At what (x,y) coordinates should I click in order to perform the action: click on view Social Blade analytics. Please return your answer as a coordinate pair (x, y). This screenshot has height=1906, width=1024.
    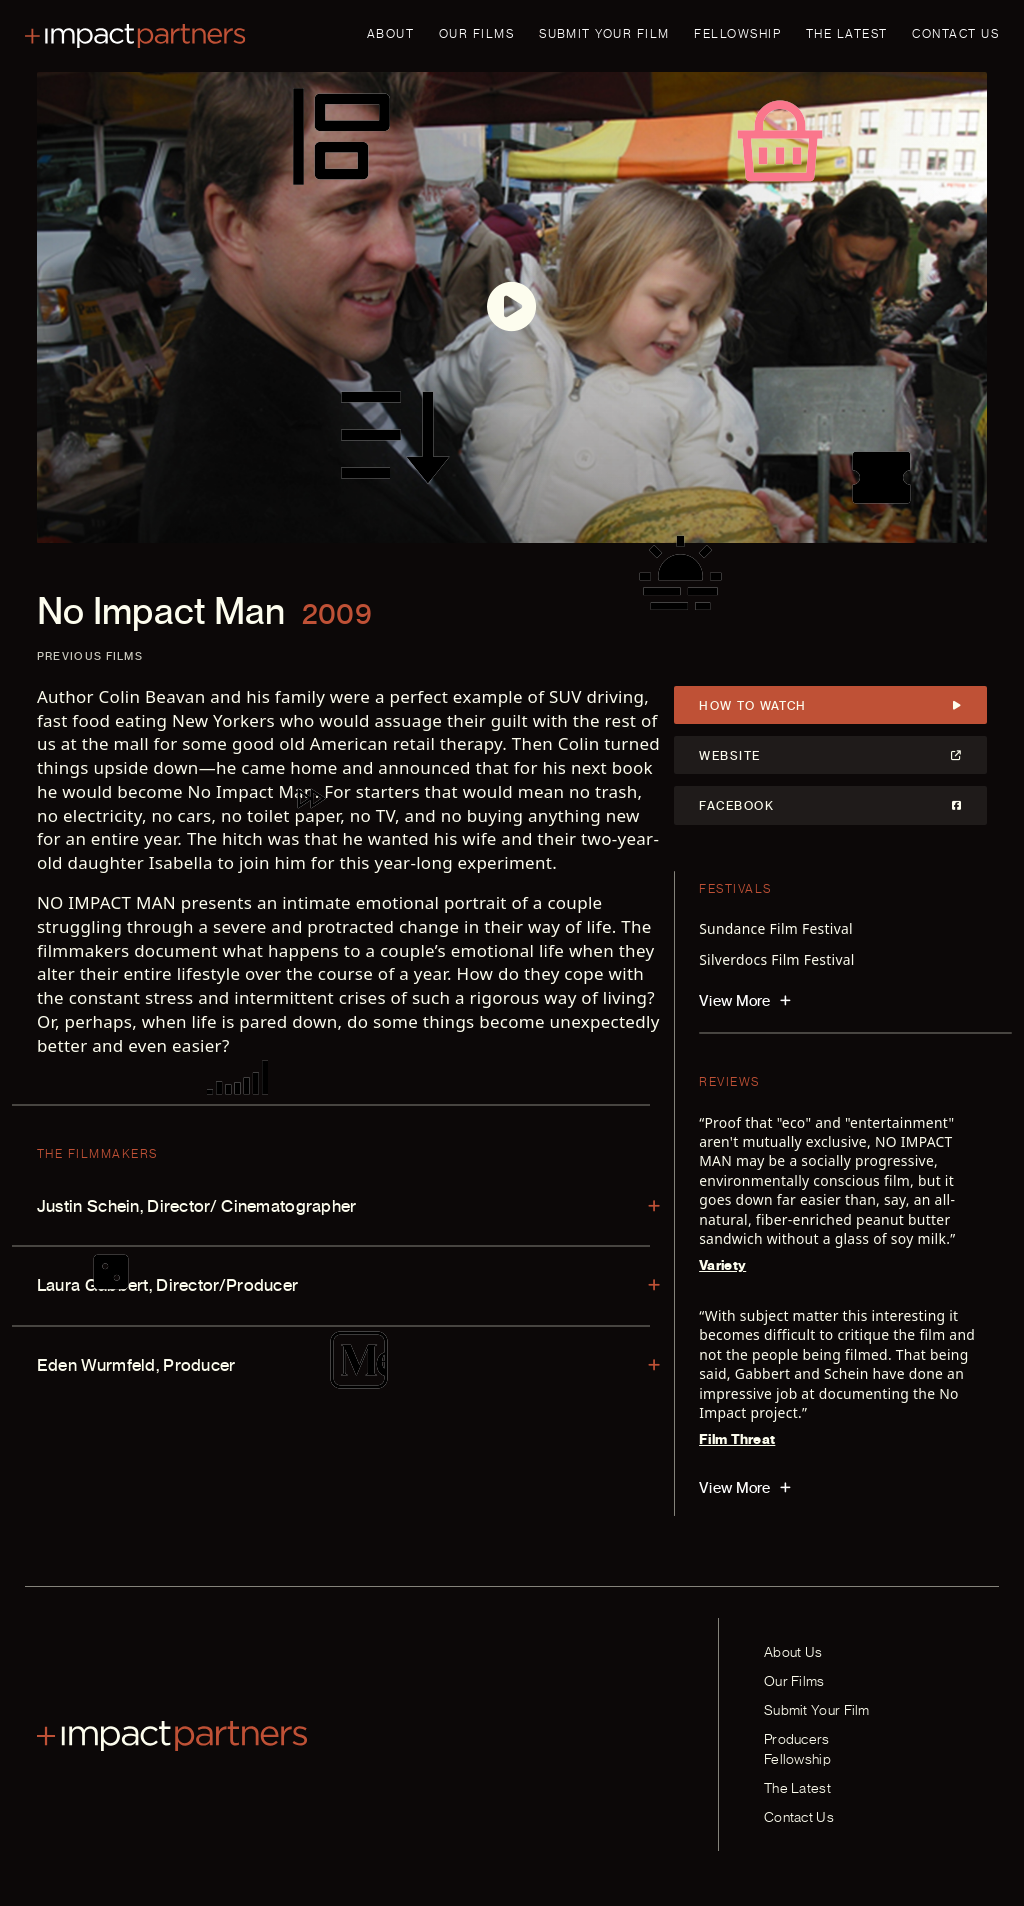
    Looking at the image, I should click on (237, 1077).